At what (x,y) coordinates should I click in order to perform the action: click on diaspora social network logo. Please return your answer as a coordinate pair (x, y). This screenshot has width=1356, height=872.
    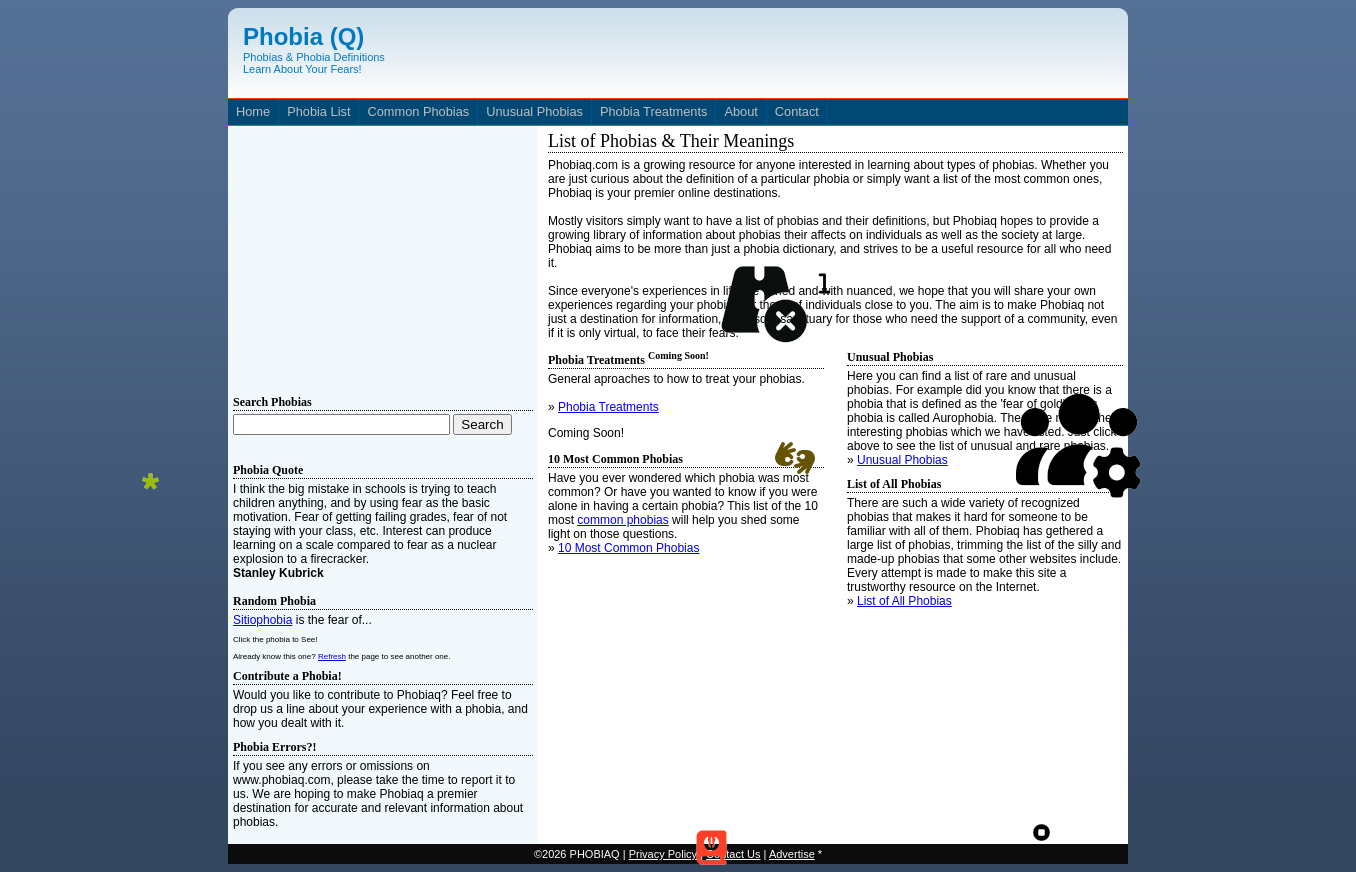
    Looking at the image, I should click on (150, 481).